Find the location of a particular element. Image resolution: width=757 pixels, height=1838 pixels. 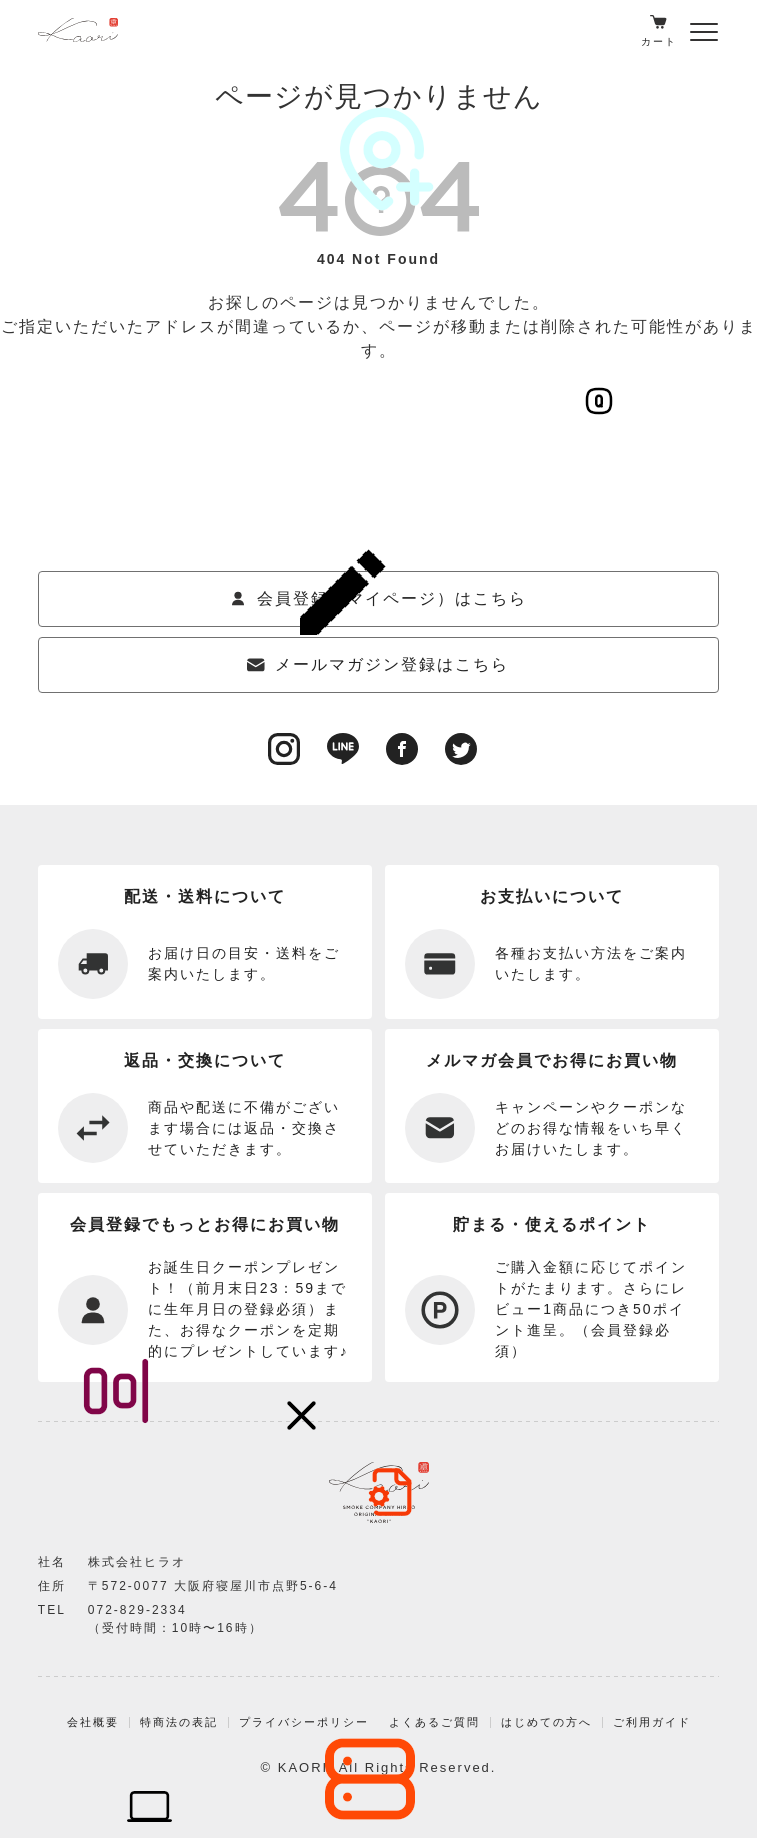

indicates a Q key or keyboard shortcut is located at coordinates (599, 401).